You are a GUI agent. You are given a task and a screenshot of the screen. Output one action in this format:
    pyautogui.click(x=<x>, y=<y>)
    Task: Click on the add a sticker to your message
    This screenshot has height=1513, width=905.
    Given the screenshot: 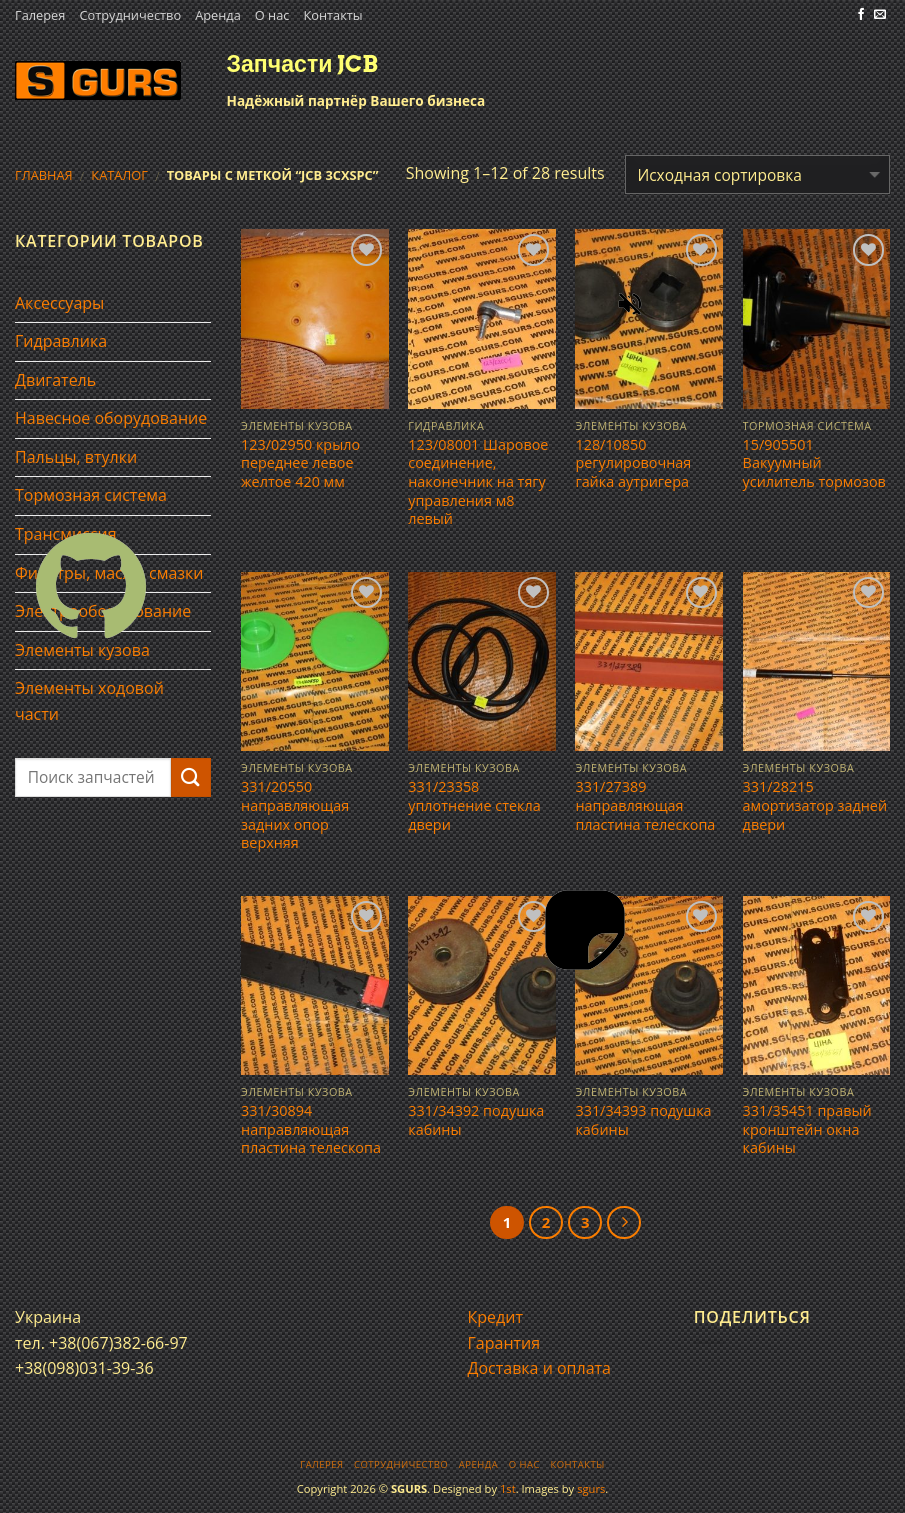 What is the action you would take?
    pyautogui.click(x=585, y=930)
    